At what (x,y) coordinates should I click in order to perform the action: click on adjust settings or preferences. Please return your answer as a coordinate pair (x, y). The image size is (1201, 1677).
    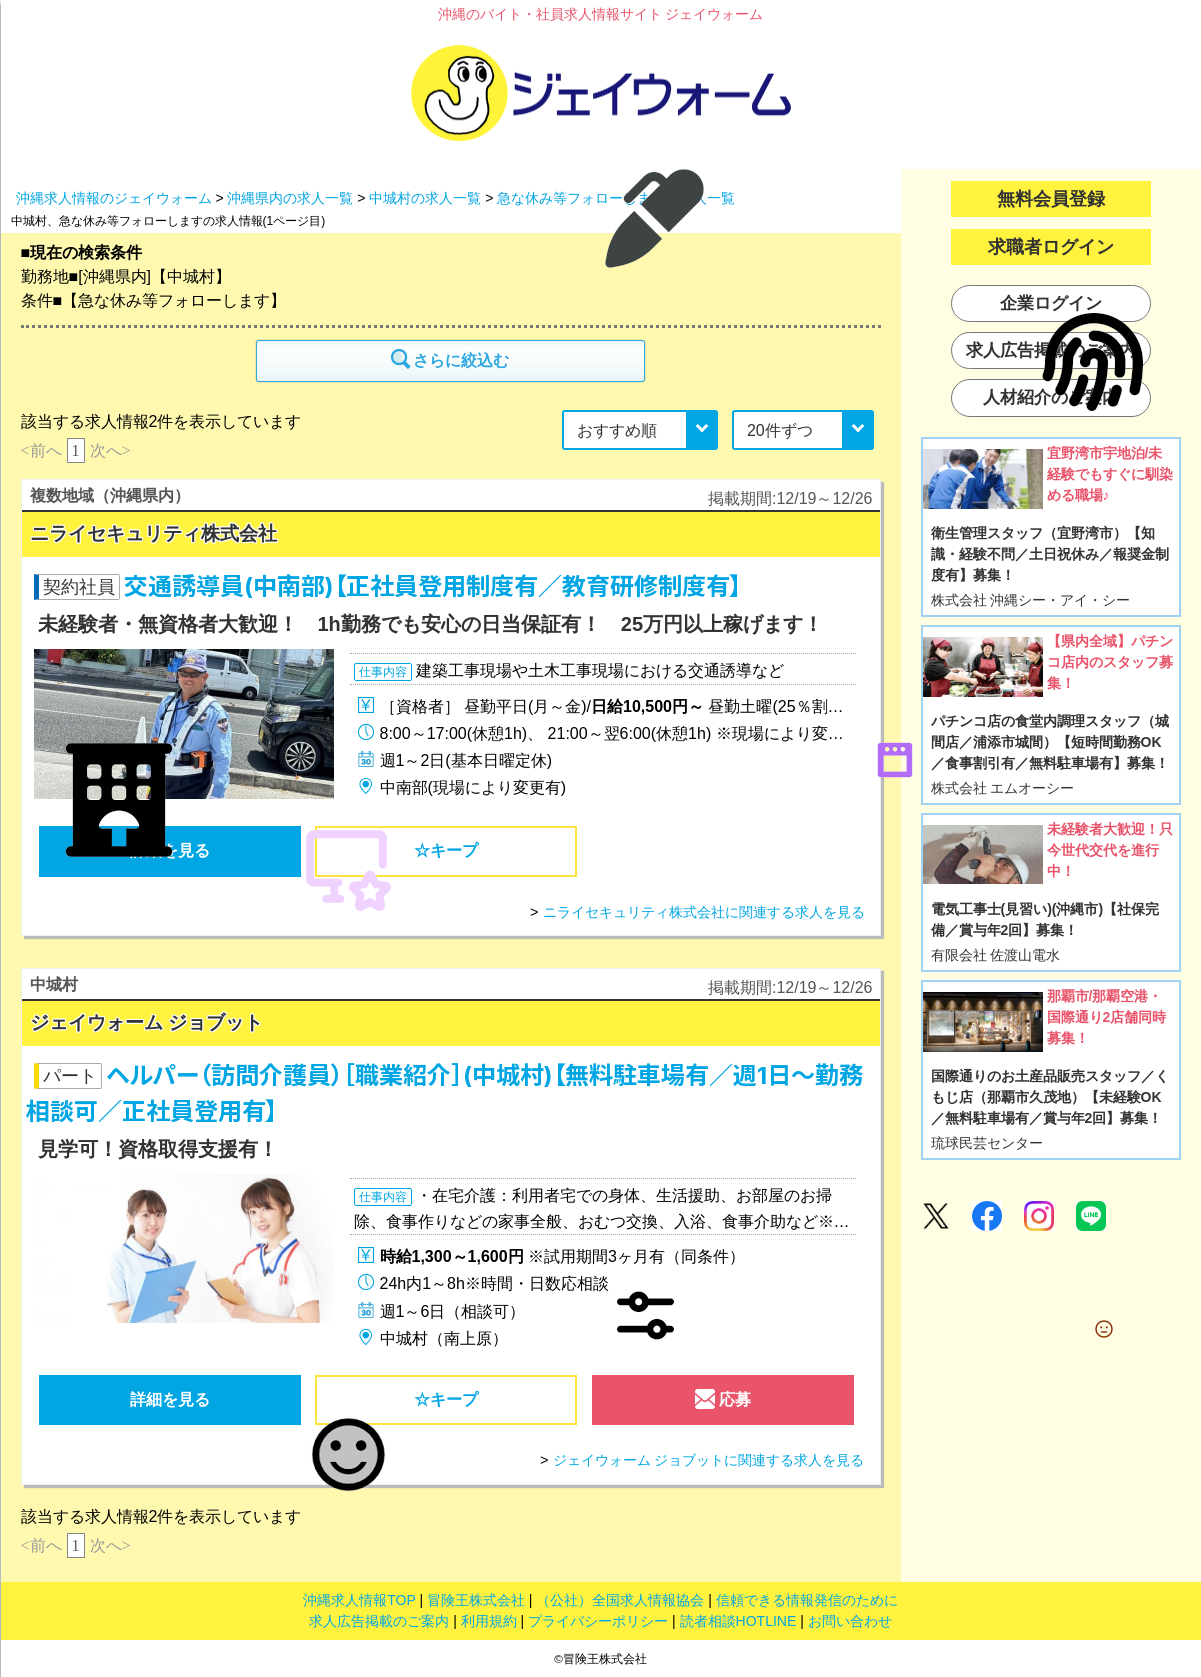
    Looking at the image, I should click on (645, 1315).